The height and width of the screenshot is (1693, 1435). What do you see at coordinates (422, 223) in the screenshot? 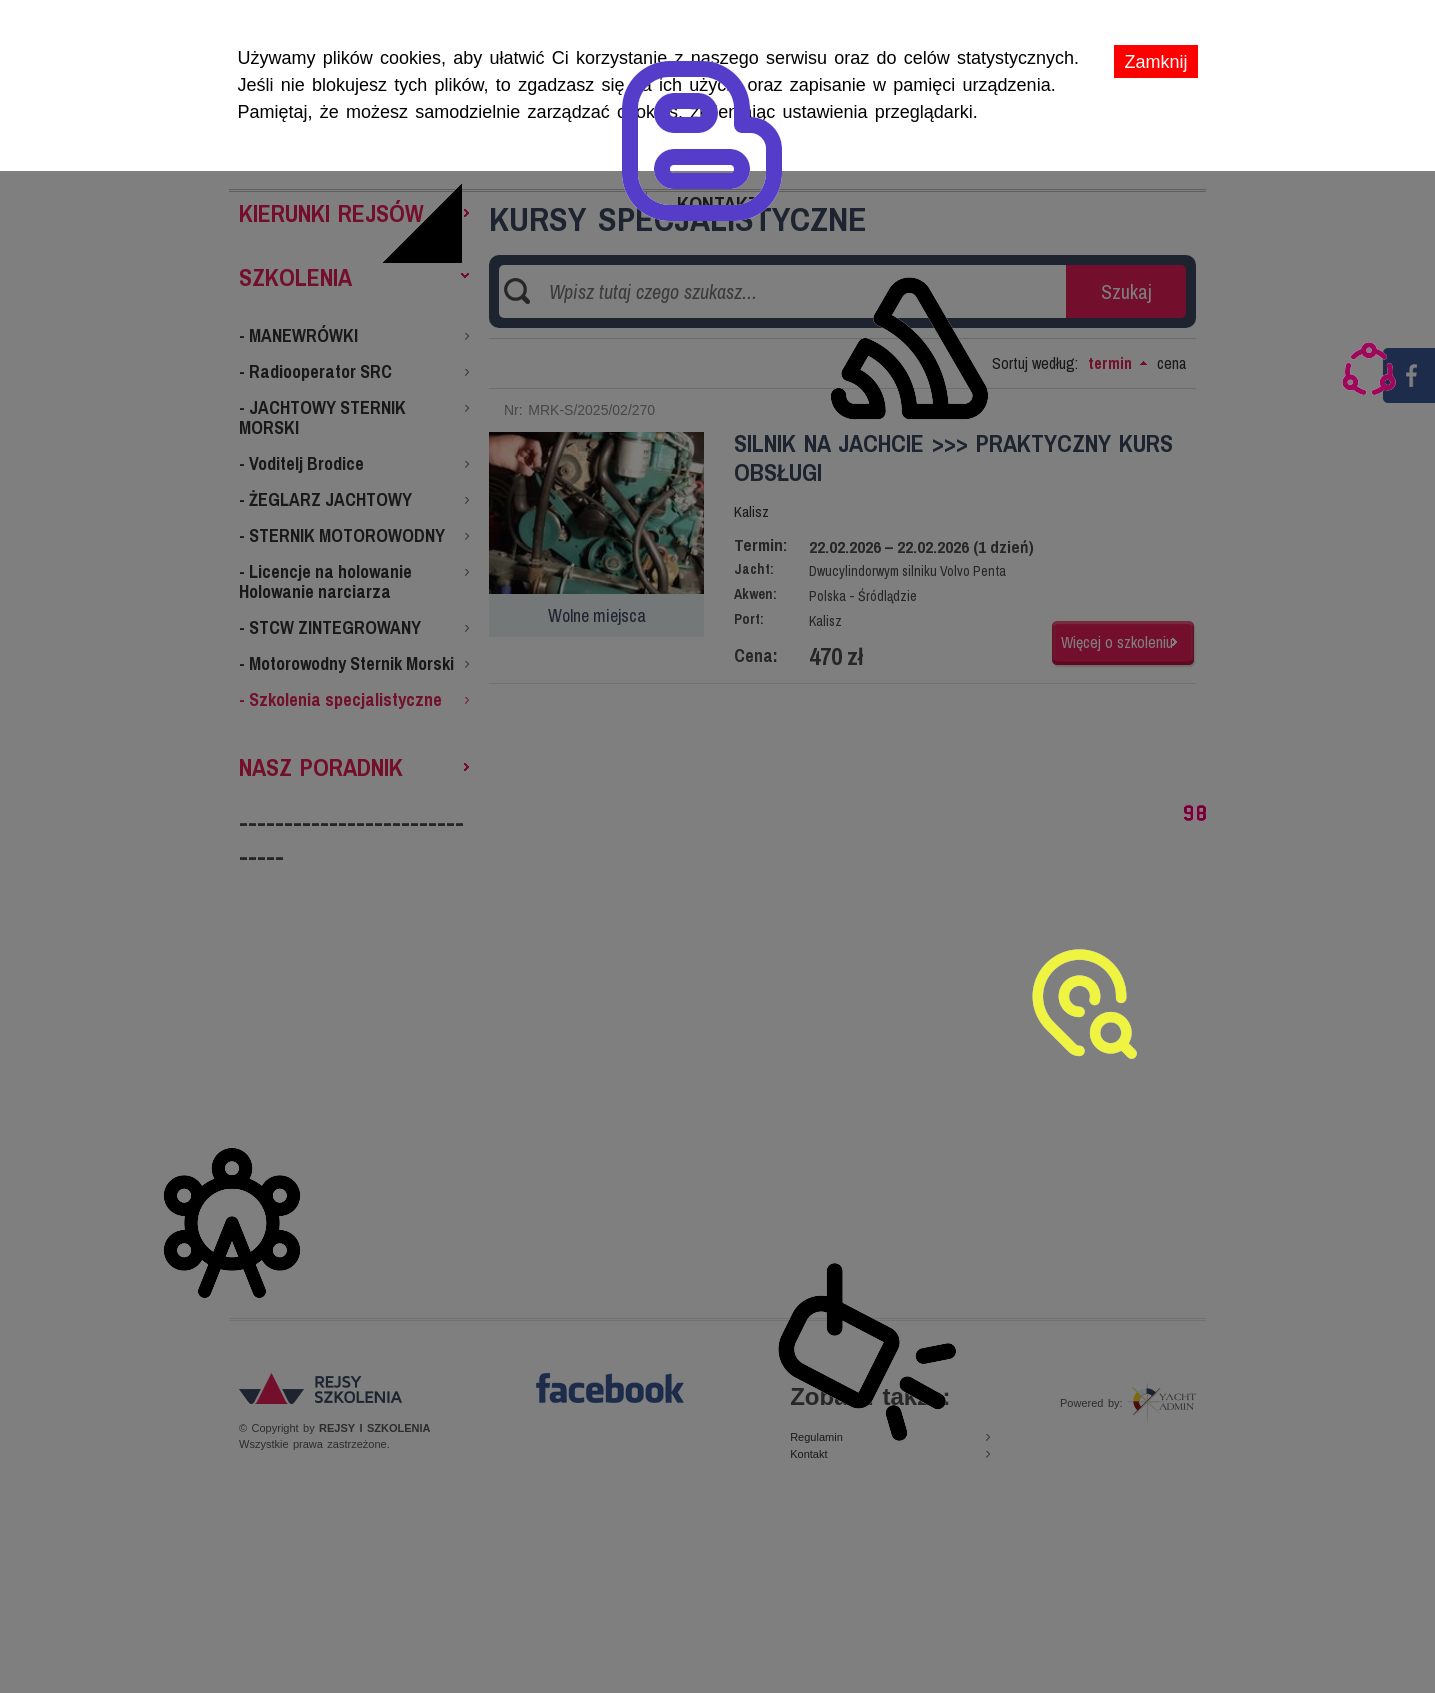
I see `indicates full cellular signal strength` at bounding box center [422, 223].